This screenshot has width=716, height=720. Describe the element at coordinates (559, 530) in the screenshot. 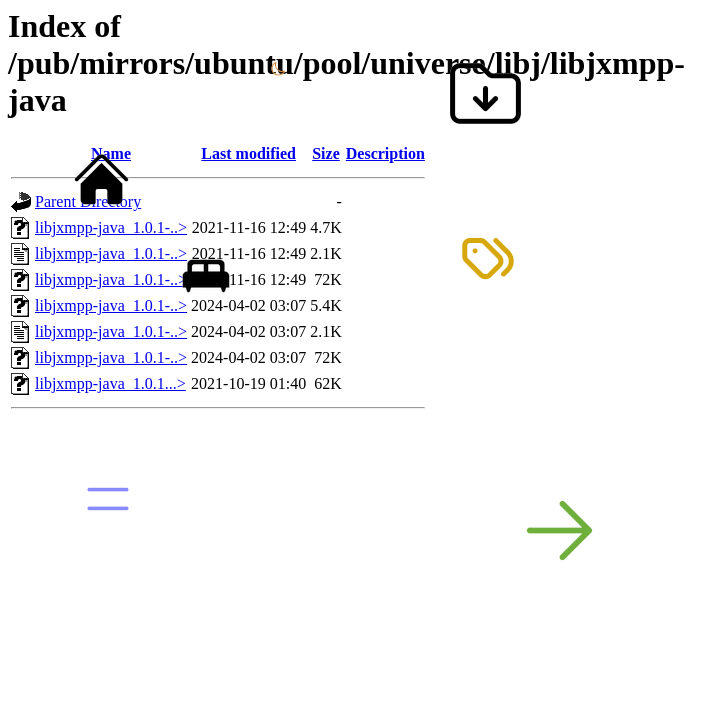

I see `navigate to the next item or page` at that location.